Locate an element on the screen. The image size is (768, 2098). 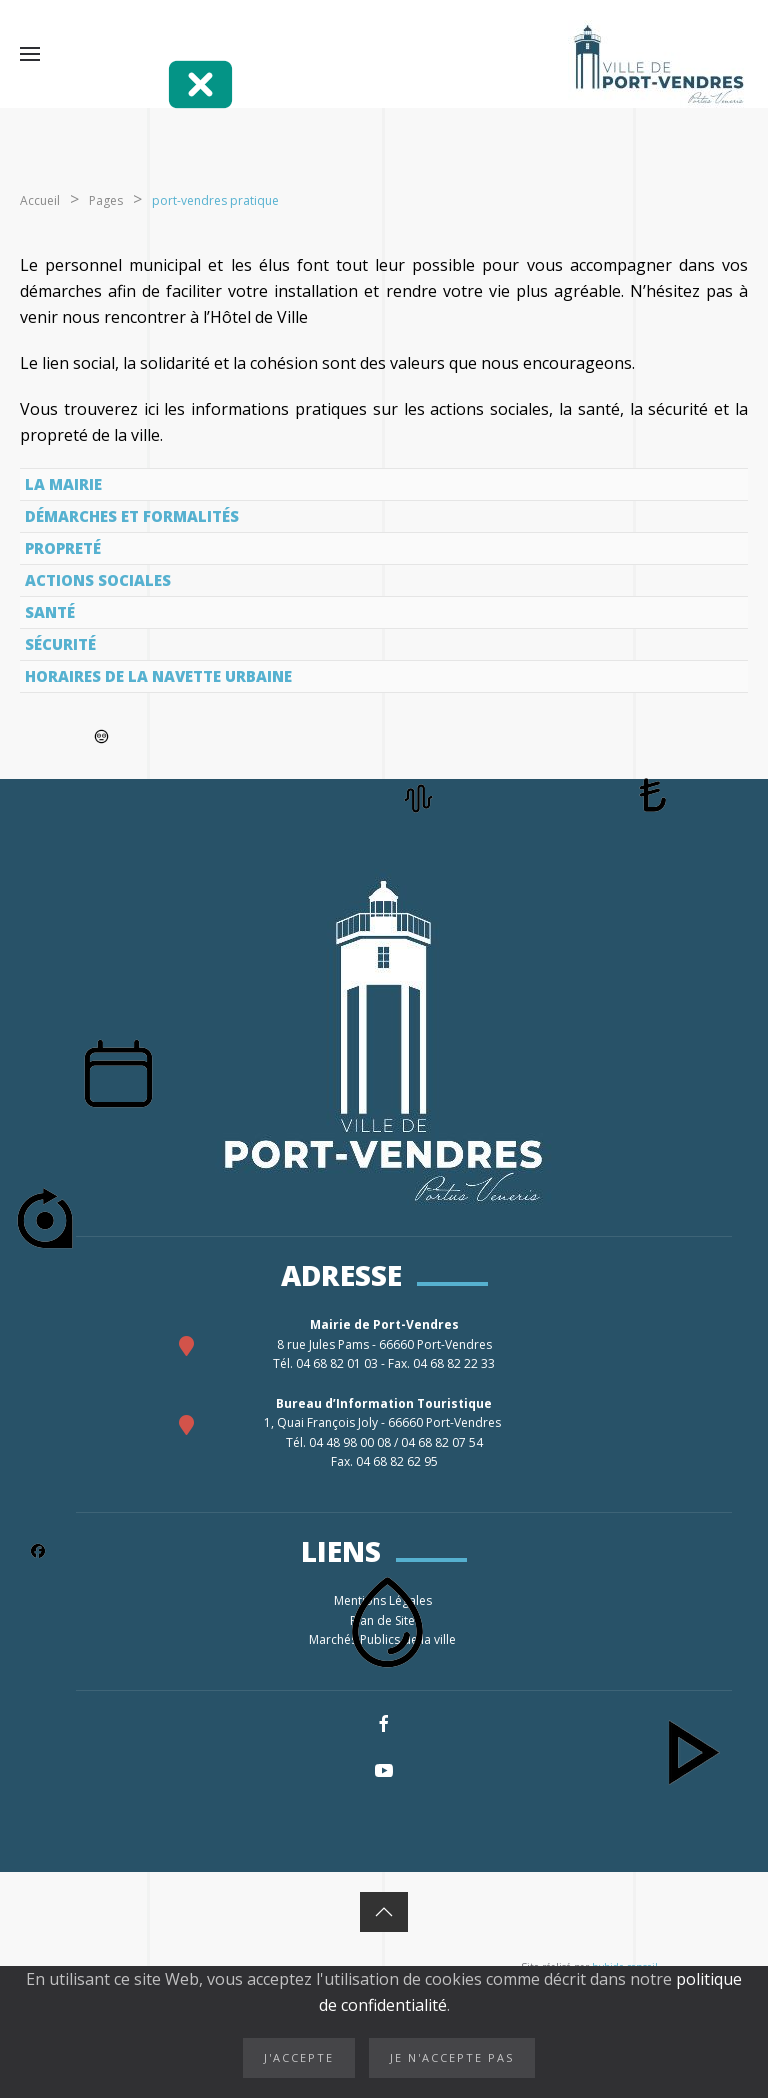
audio waveform visualization is located at coordinates (418, 798).